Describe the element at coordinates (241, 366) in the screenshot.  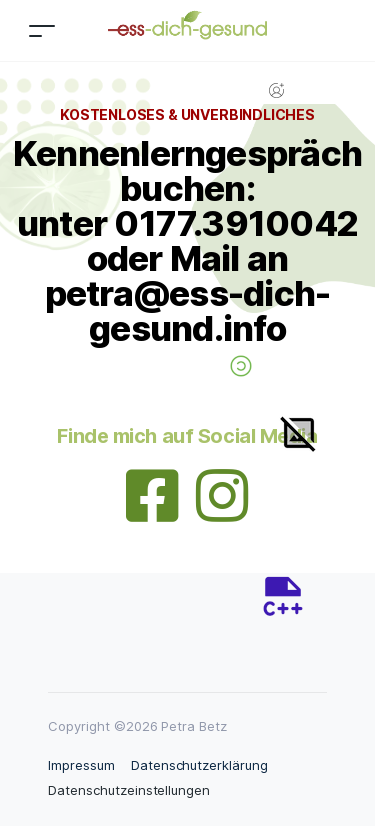
I see `indicates copyleft licensing status` at that location.